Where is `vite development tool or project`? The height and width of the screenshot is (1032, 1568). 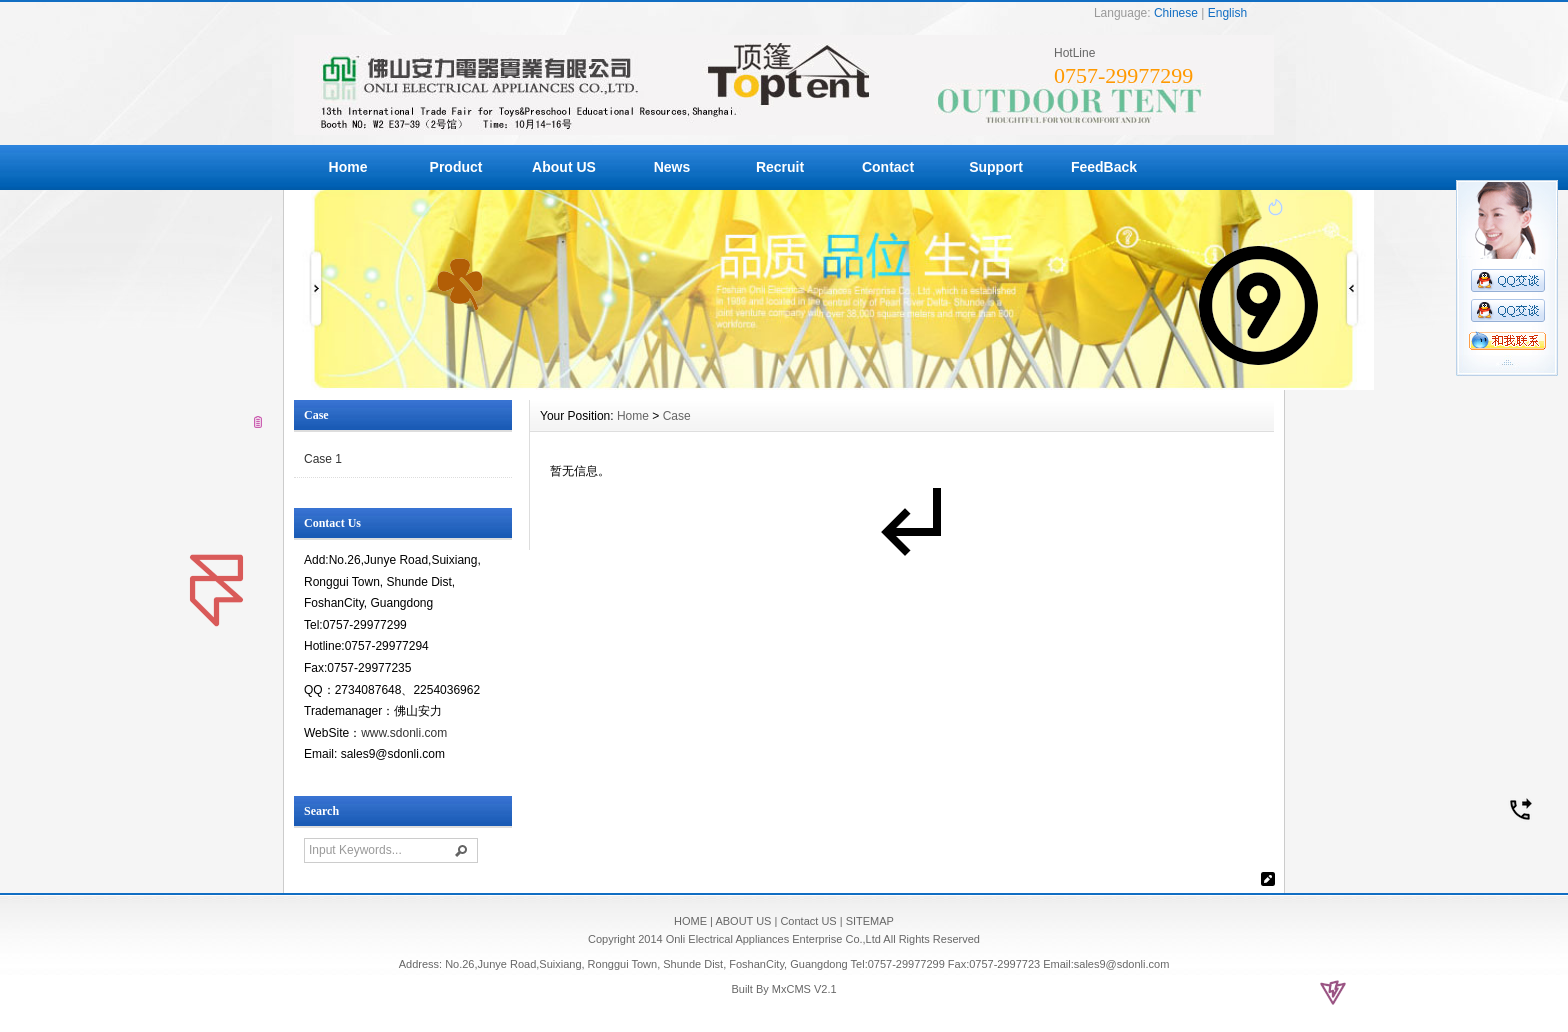
vite development tool or project is located at coordinates (1333, 992).